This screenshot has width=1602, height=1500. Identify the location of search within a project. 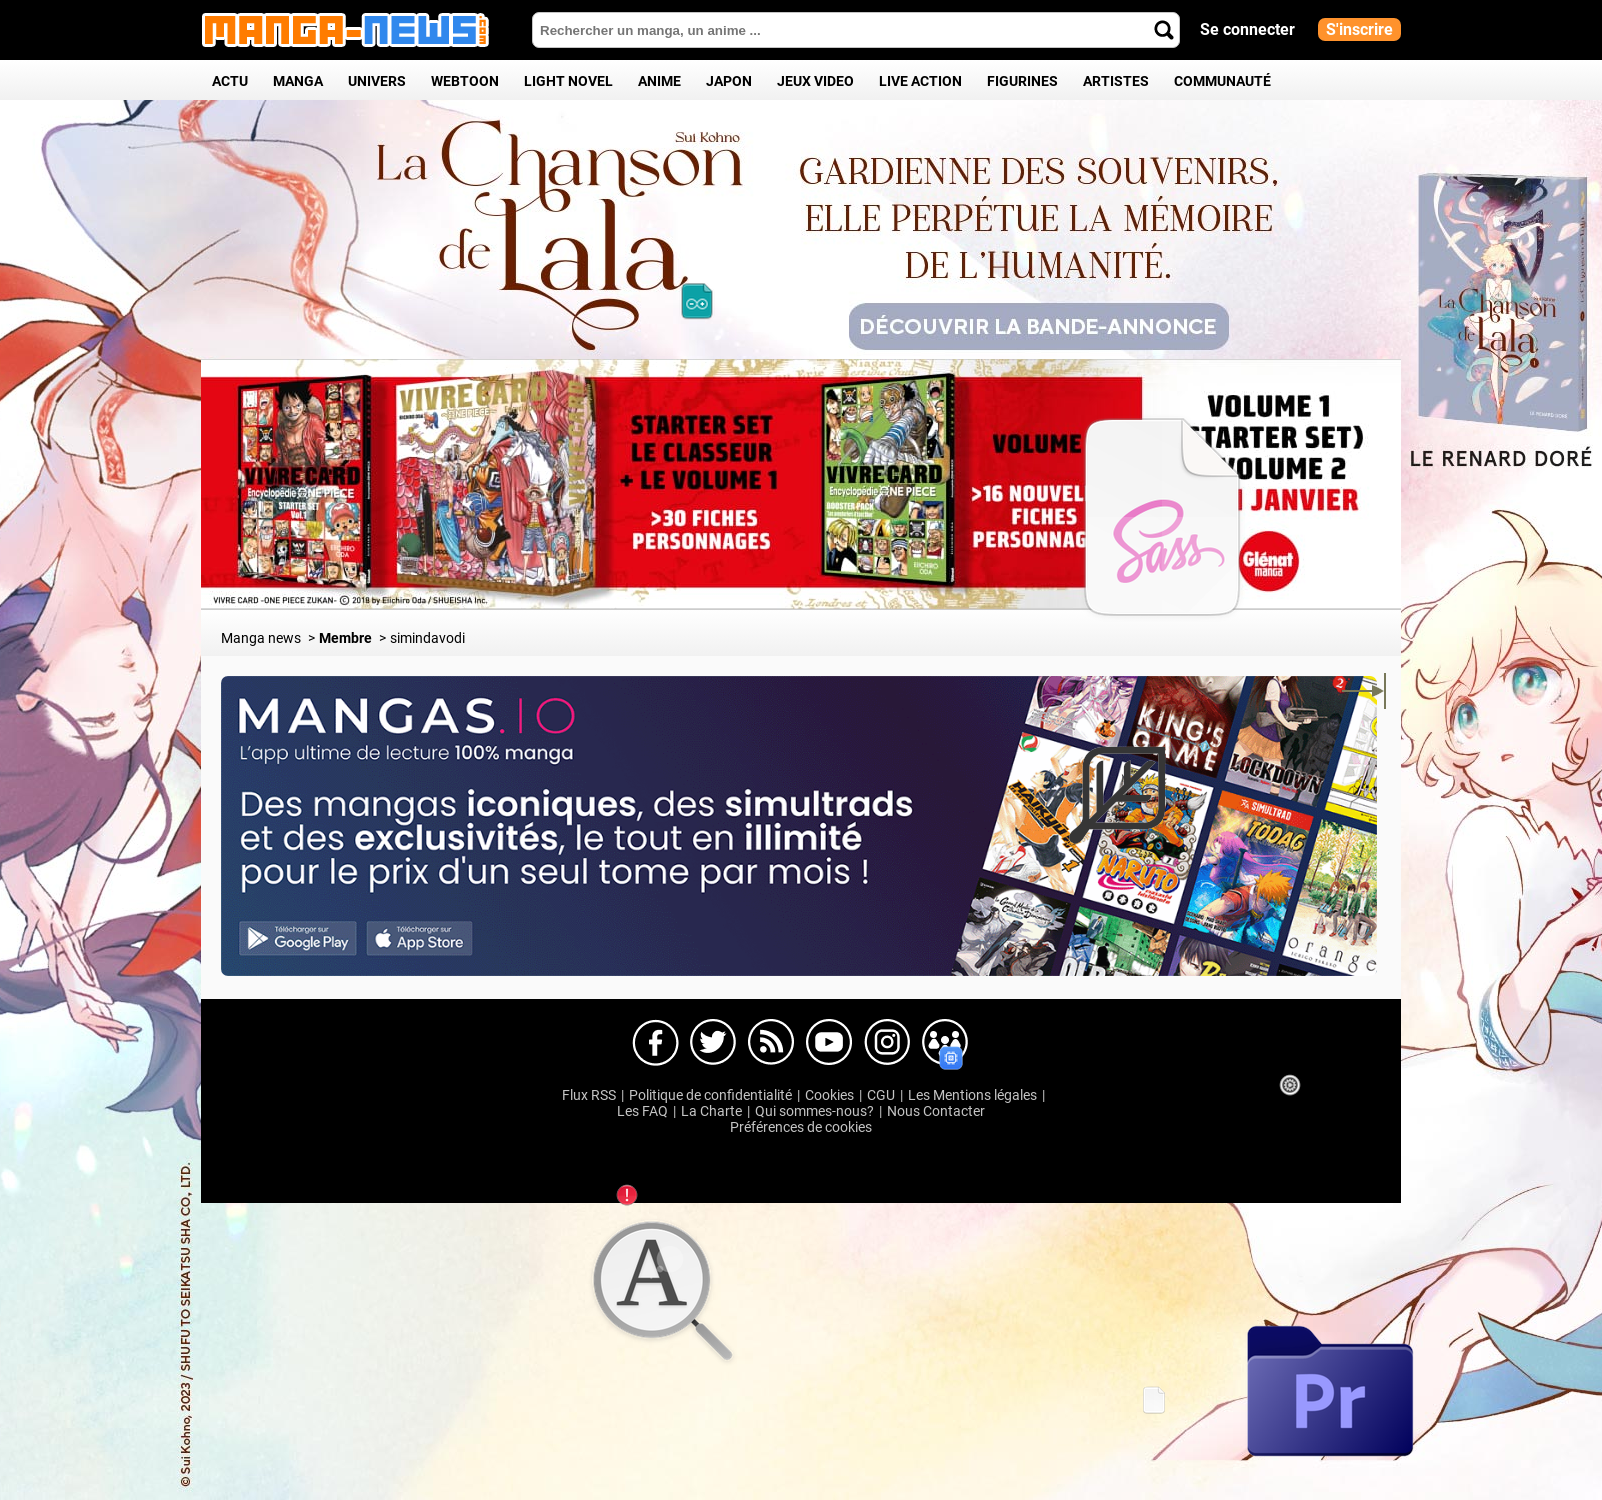
(661, 1289).